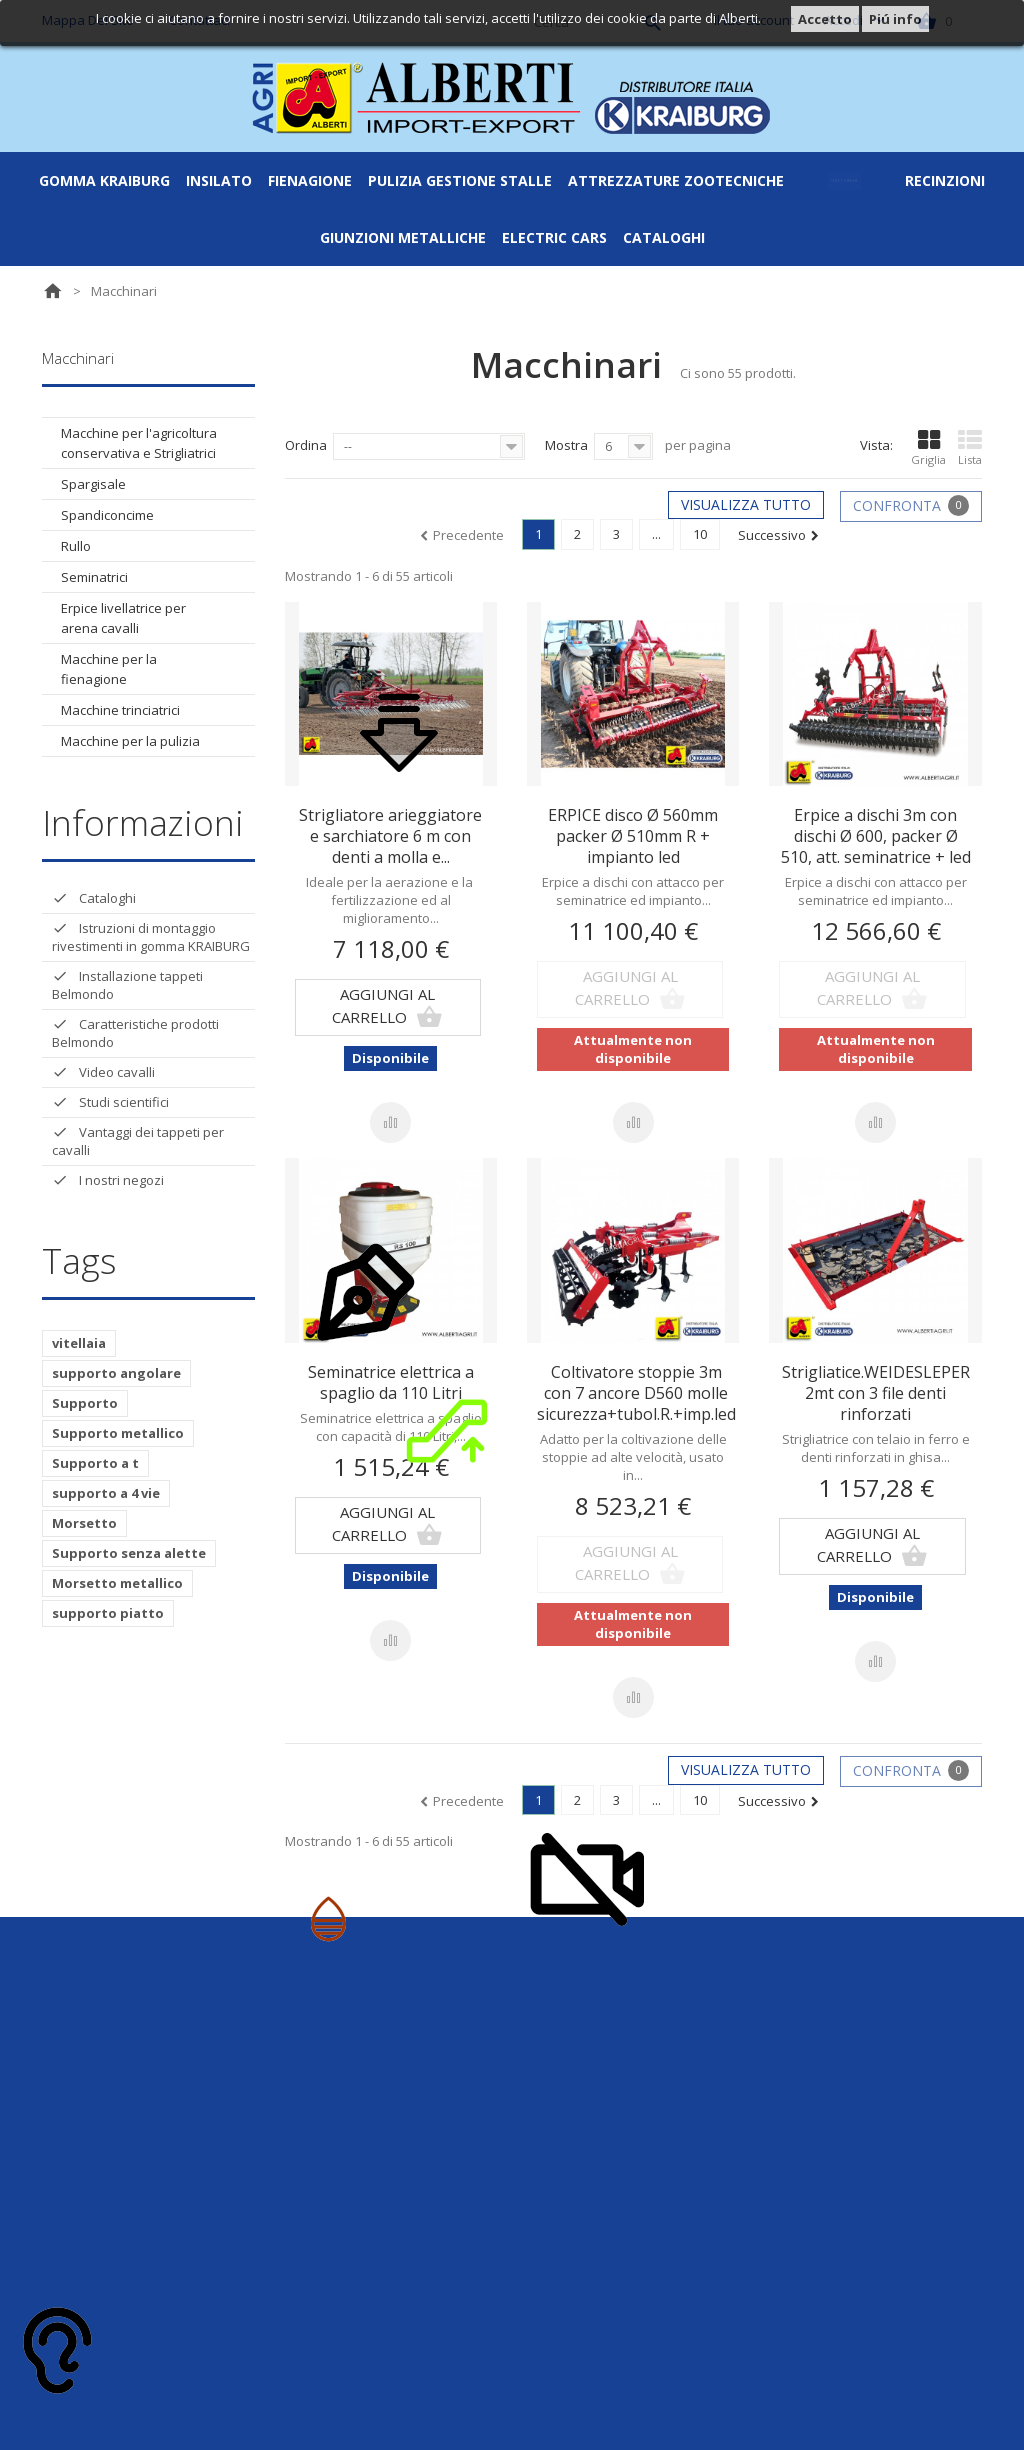 This screenshot has height=2450, width=1024. I want to click on access audio or hearing settings, so click(57, 2350).